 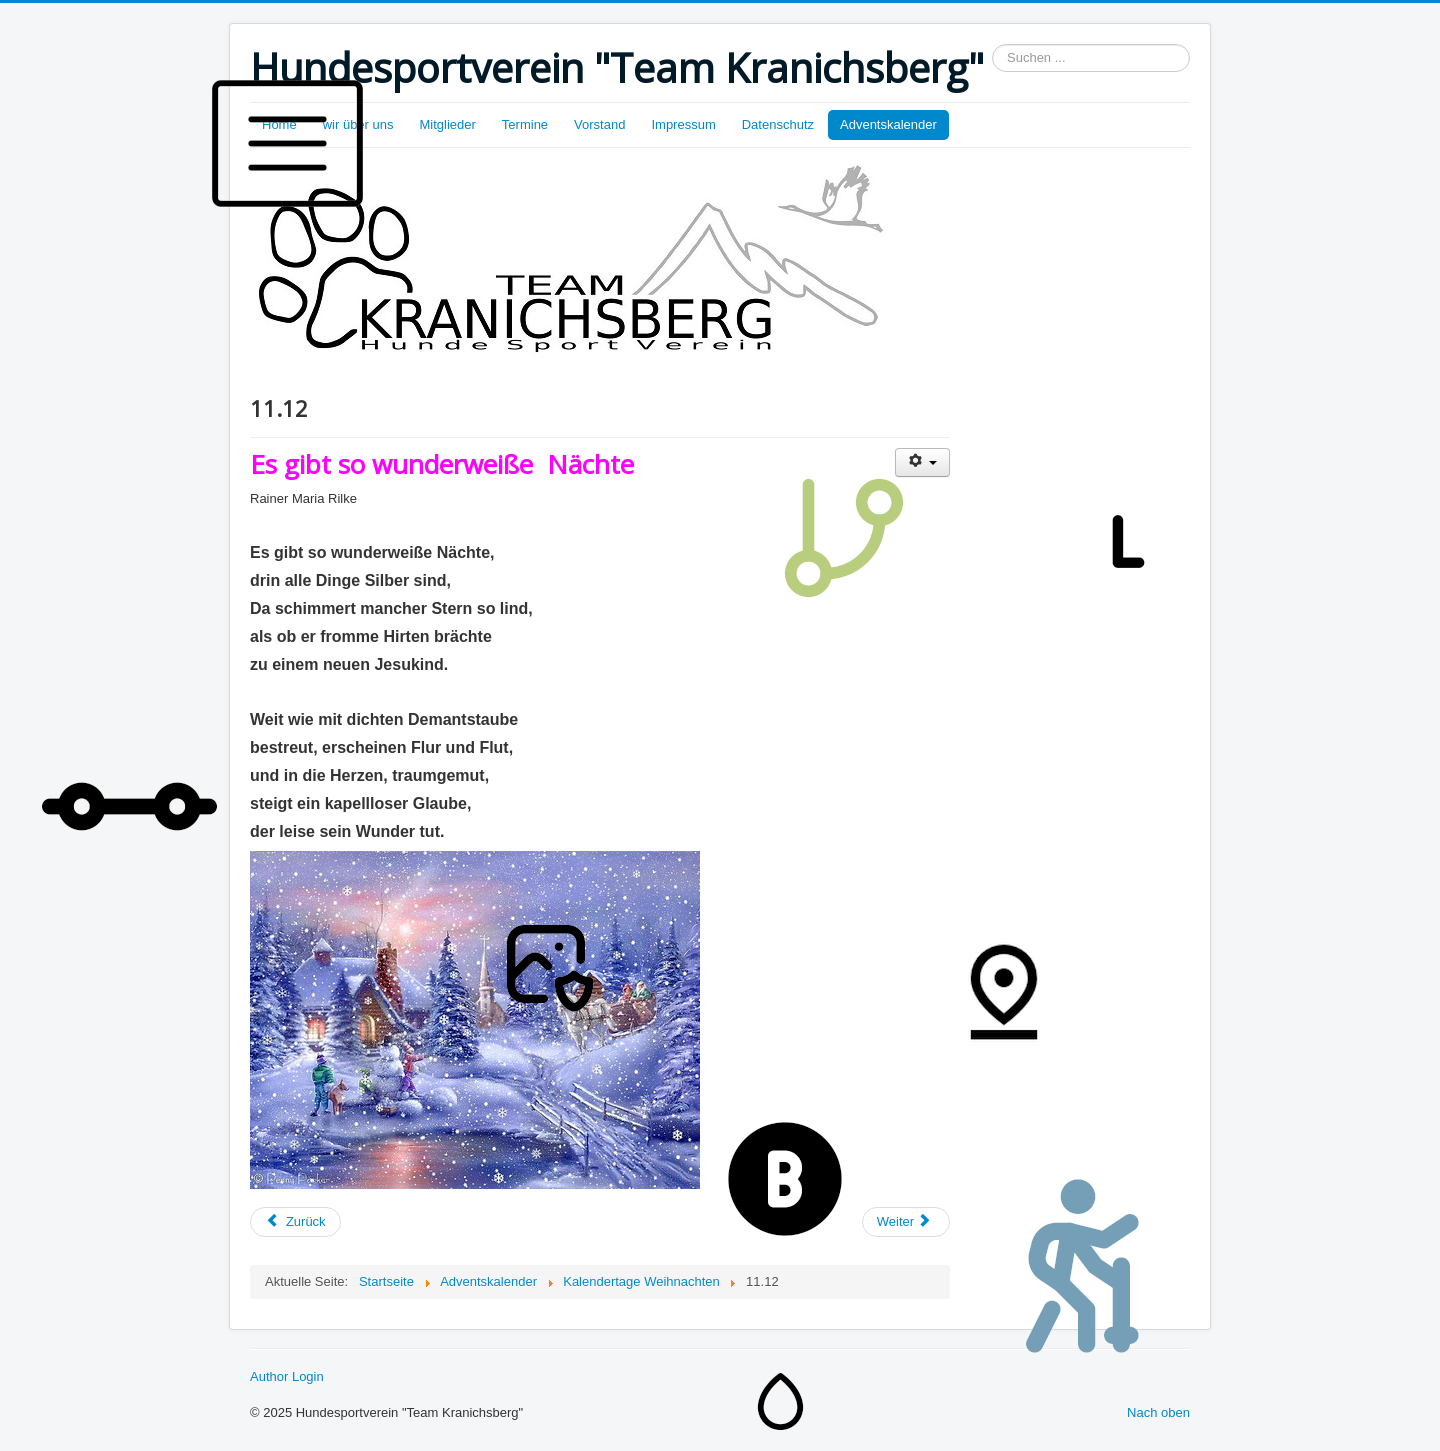 What do you see at coordinates (785, 1179) in the screenshot?
I see `apply bold formatting to selected text` at bounding box center [785, 1179].